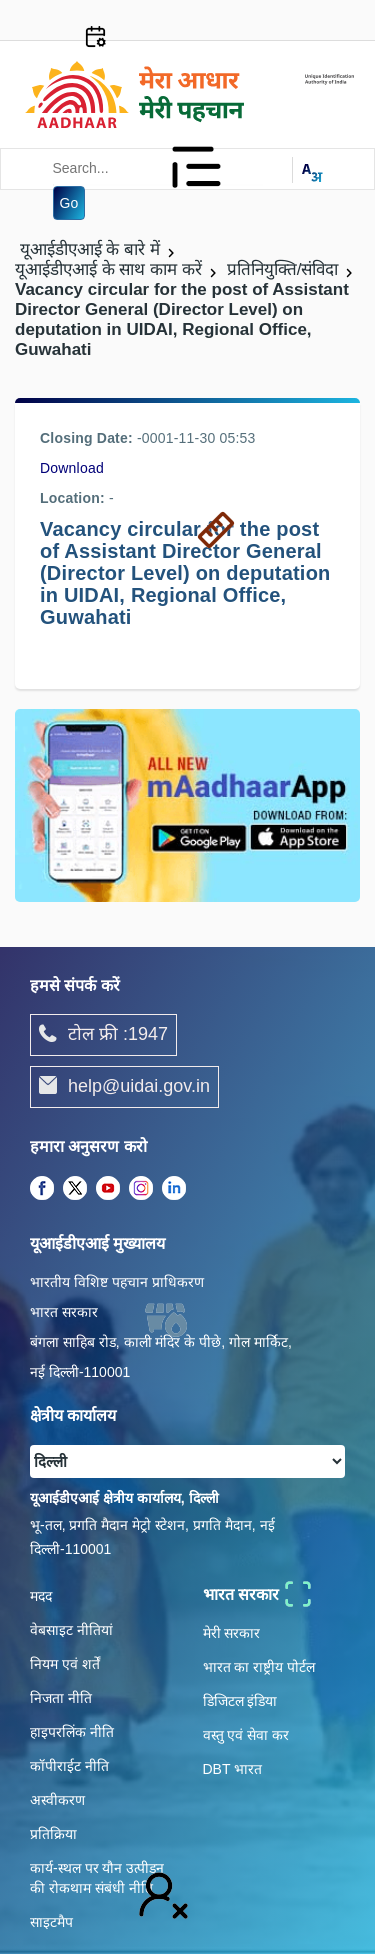  What do you see at coordinates (298, 1594) in the screenshot?
I see `scan a document or QR code` at bounding box center [298, 1594].